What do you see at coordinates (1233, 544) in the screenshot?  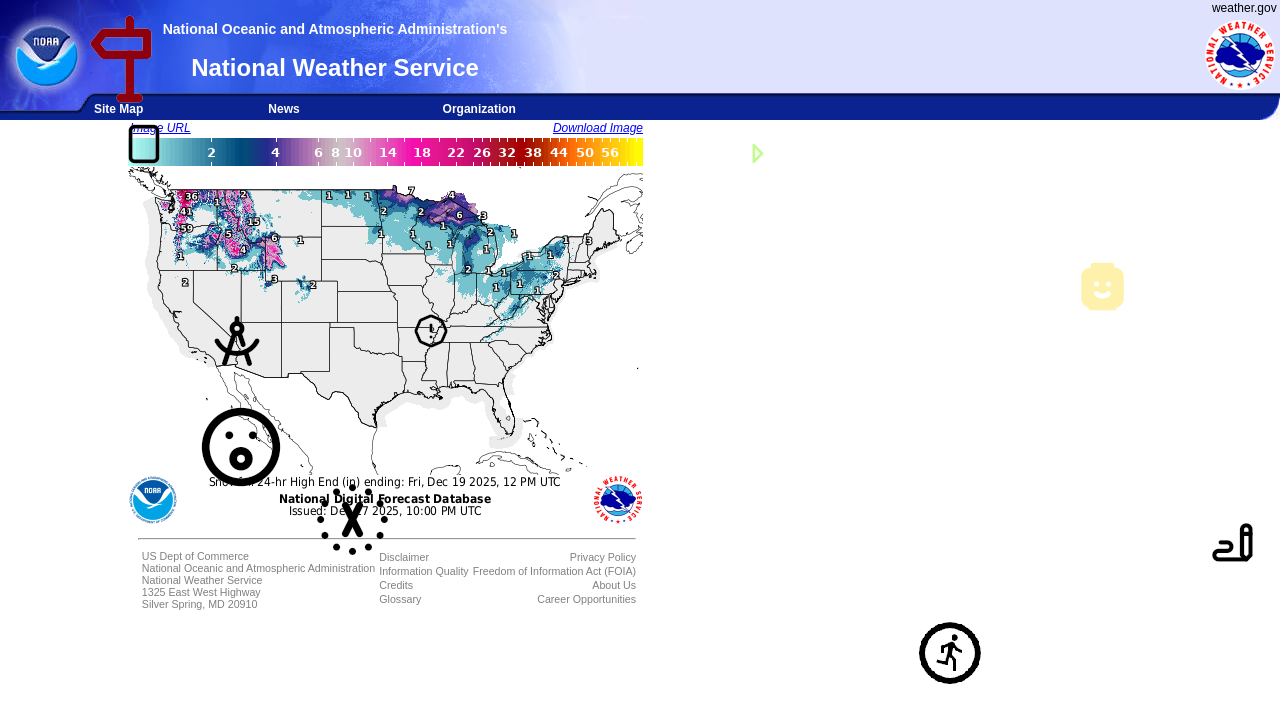 I see `compose or write new content` at bounding box center [1233, 544].